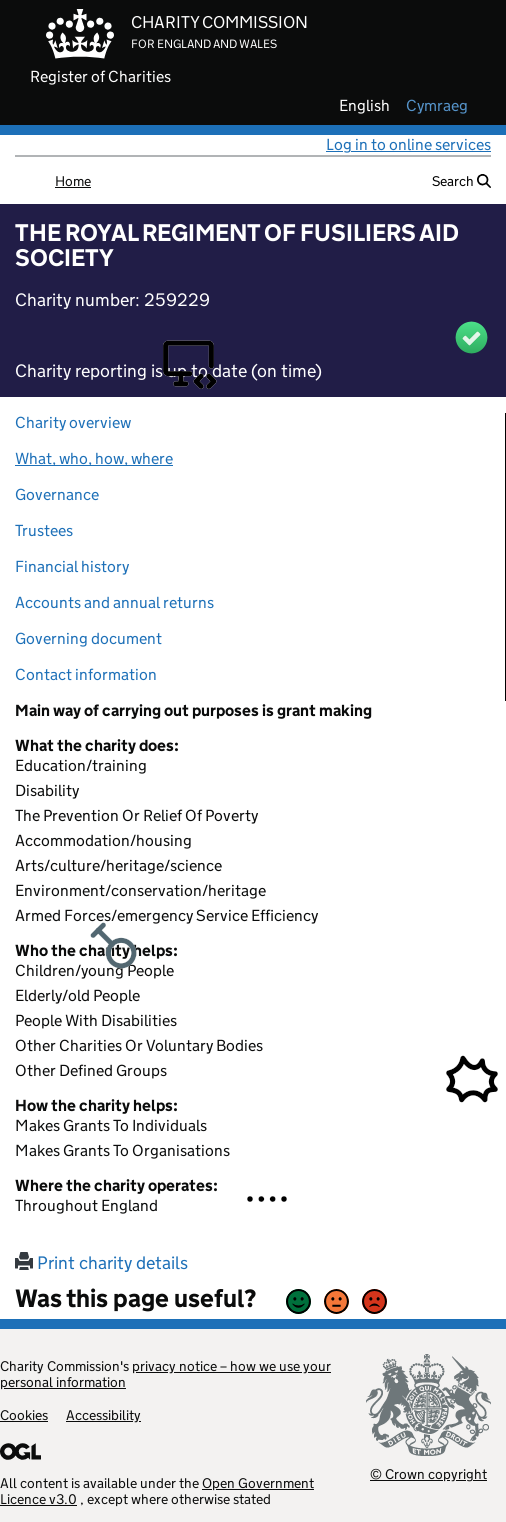 The width and height of the screenshot is (506, 1522). I want to click on access desktop development environment, so click(188, 363).